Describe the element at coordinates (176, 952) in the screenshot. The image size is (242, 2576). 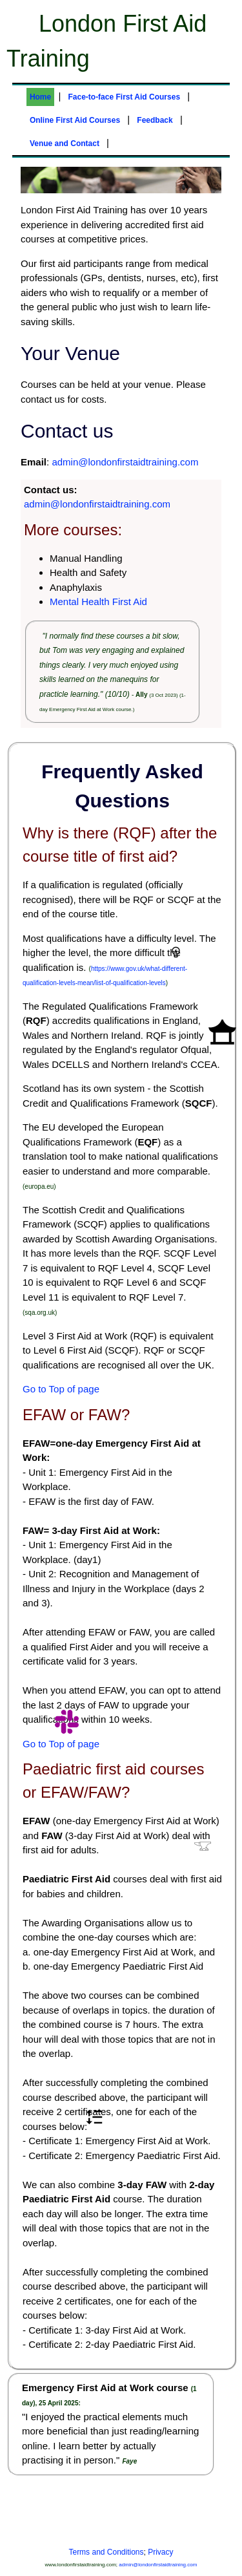
I see `indicates a new idea or inspiration` at that location.